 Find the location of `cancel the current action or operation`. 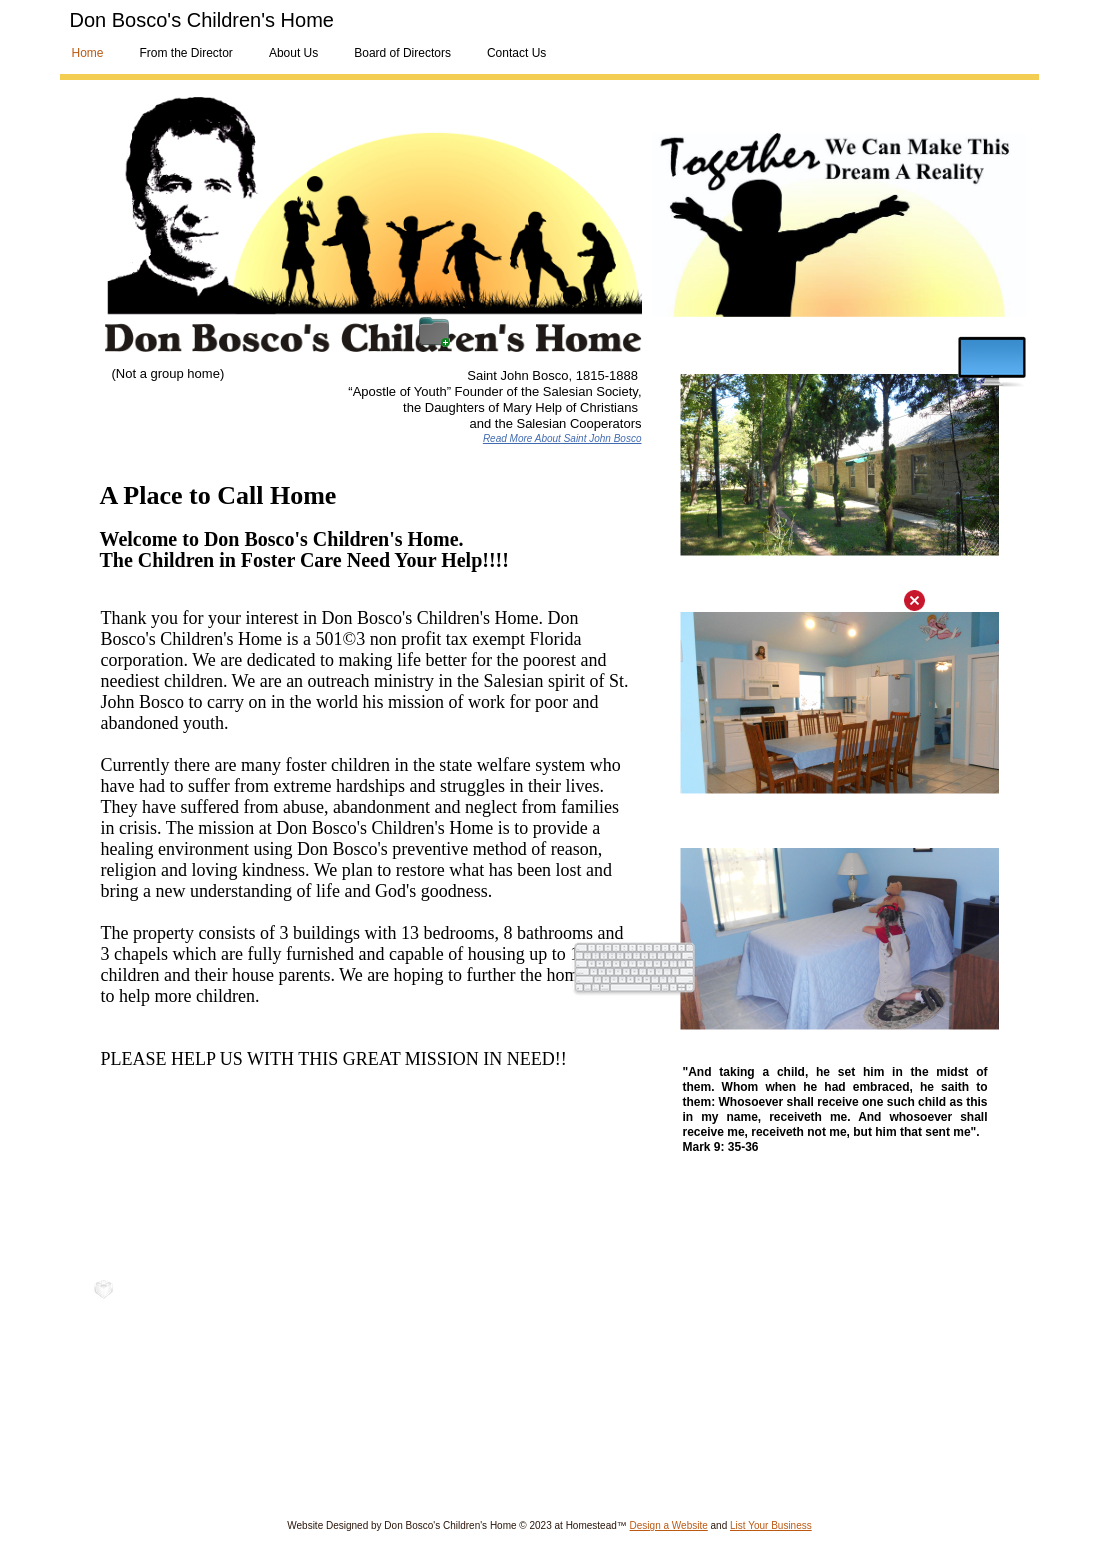

cancel the current action or operation is located at coordinates (914, 600).